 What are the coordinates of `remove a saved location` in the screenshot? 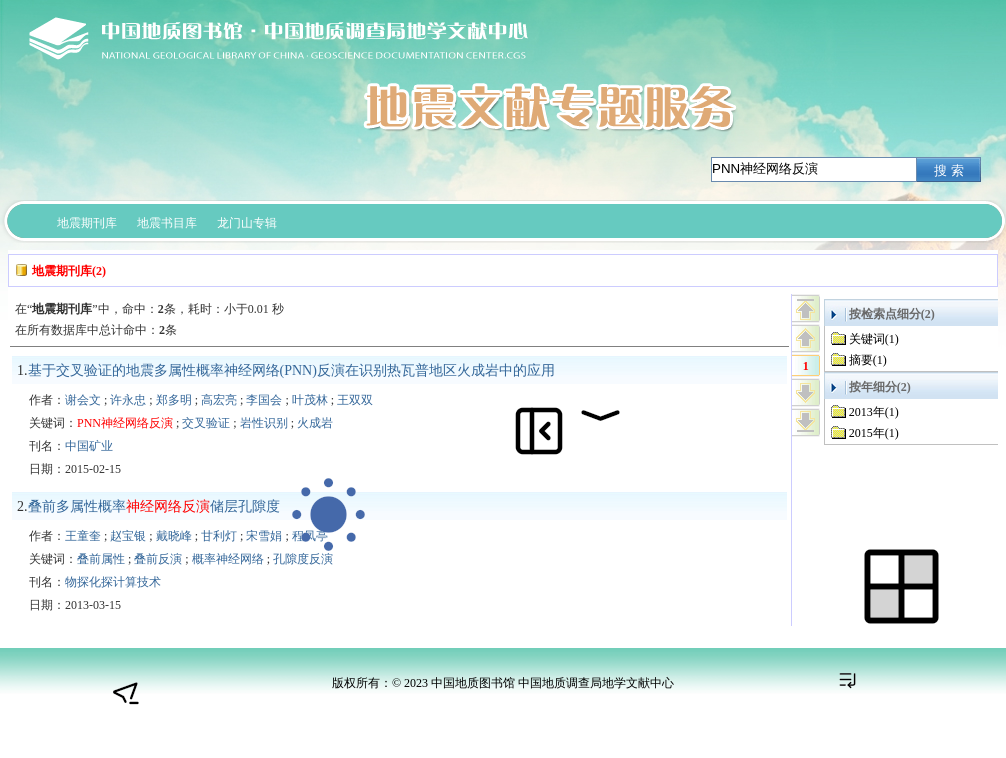 It's located at (125, 694).